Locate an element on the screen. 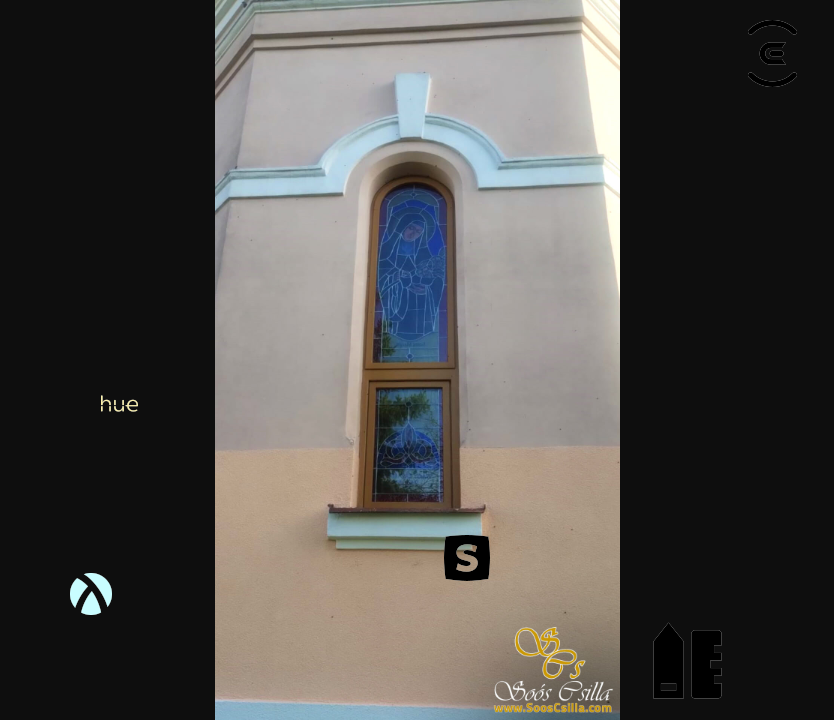 The height and width of the screenshot is (720, 834). open the Sellfy e-commerce platform is located at coordinates (467, 558).